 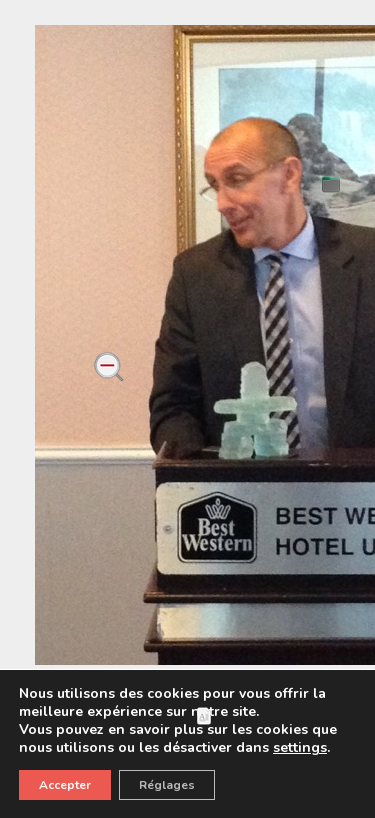 What do you see at coordinates (204, 716) in the screenshot?
I see `open a rich text document` at bounding box center [204, 716].